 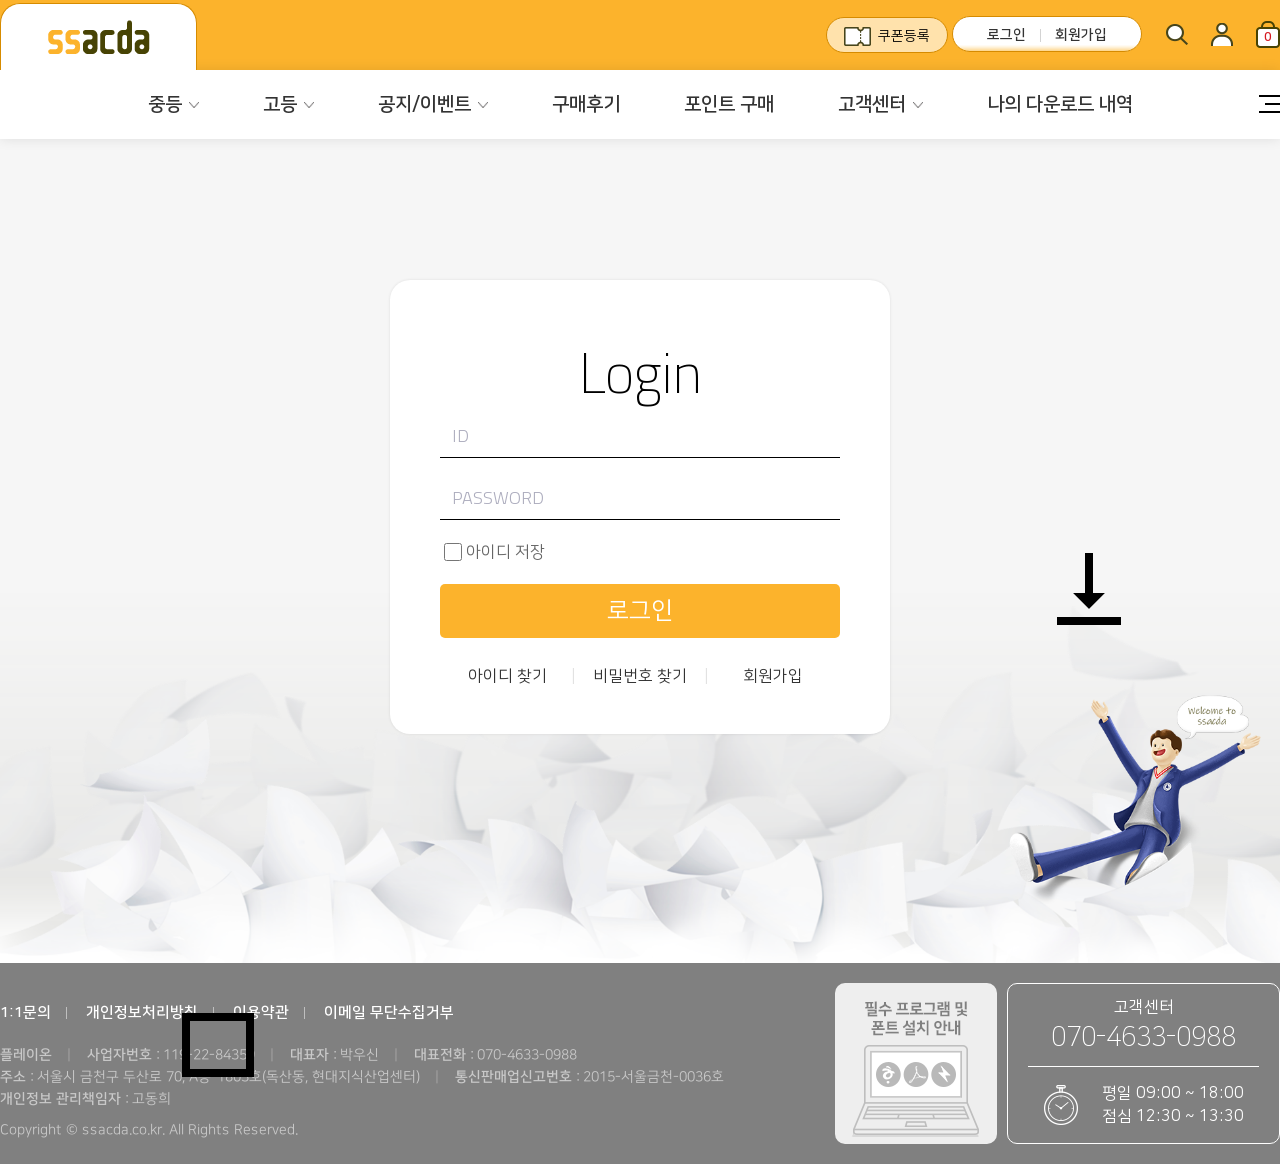 I want to click on crop image to 3:2 aspect ratio, so click(x=218, y=1045).